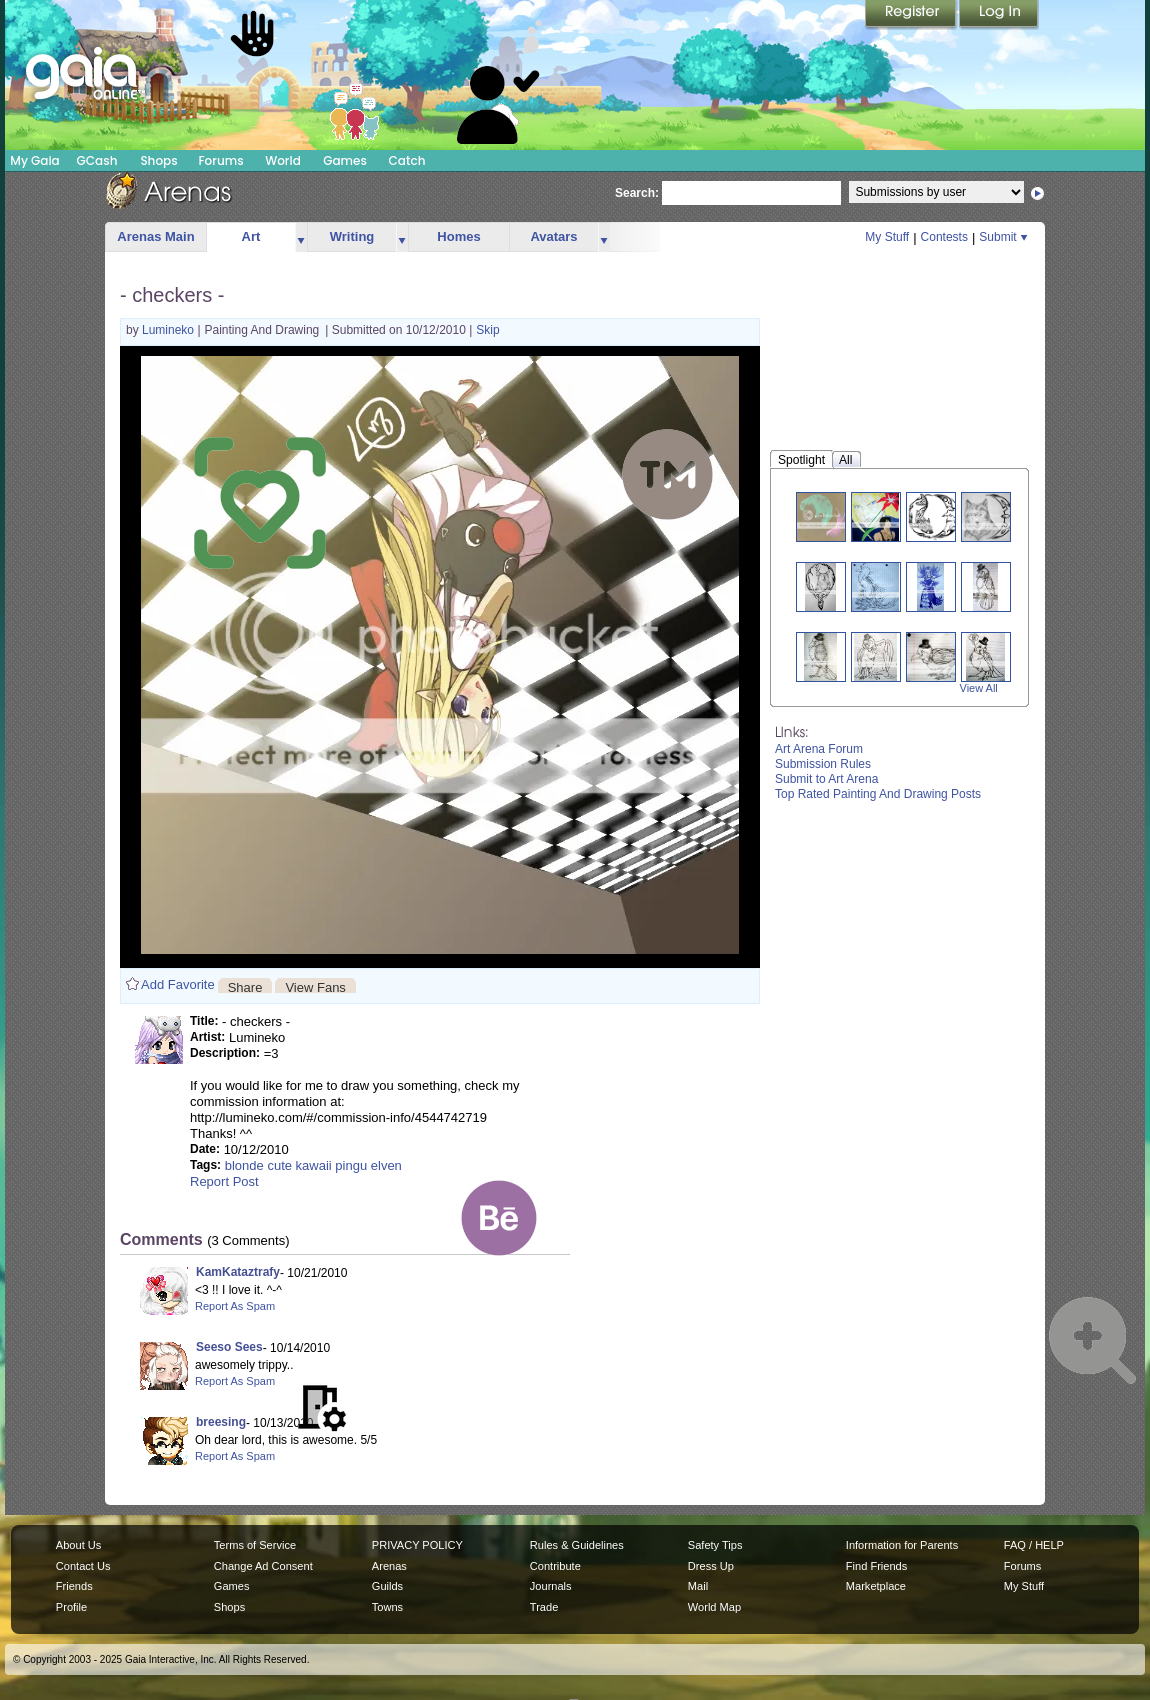  I want to click on indicates trademarked content or branding, so click(667, 474).